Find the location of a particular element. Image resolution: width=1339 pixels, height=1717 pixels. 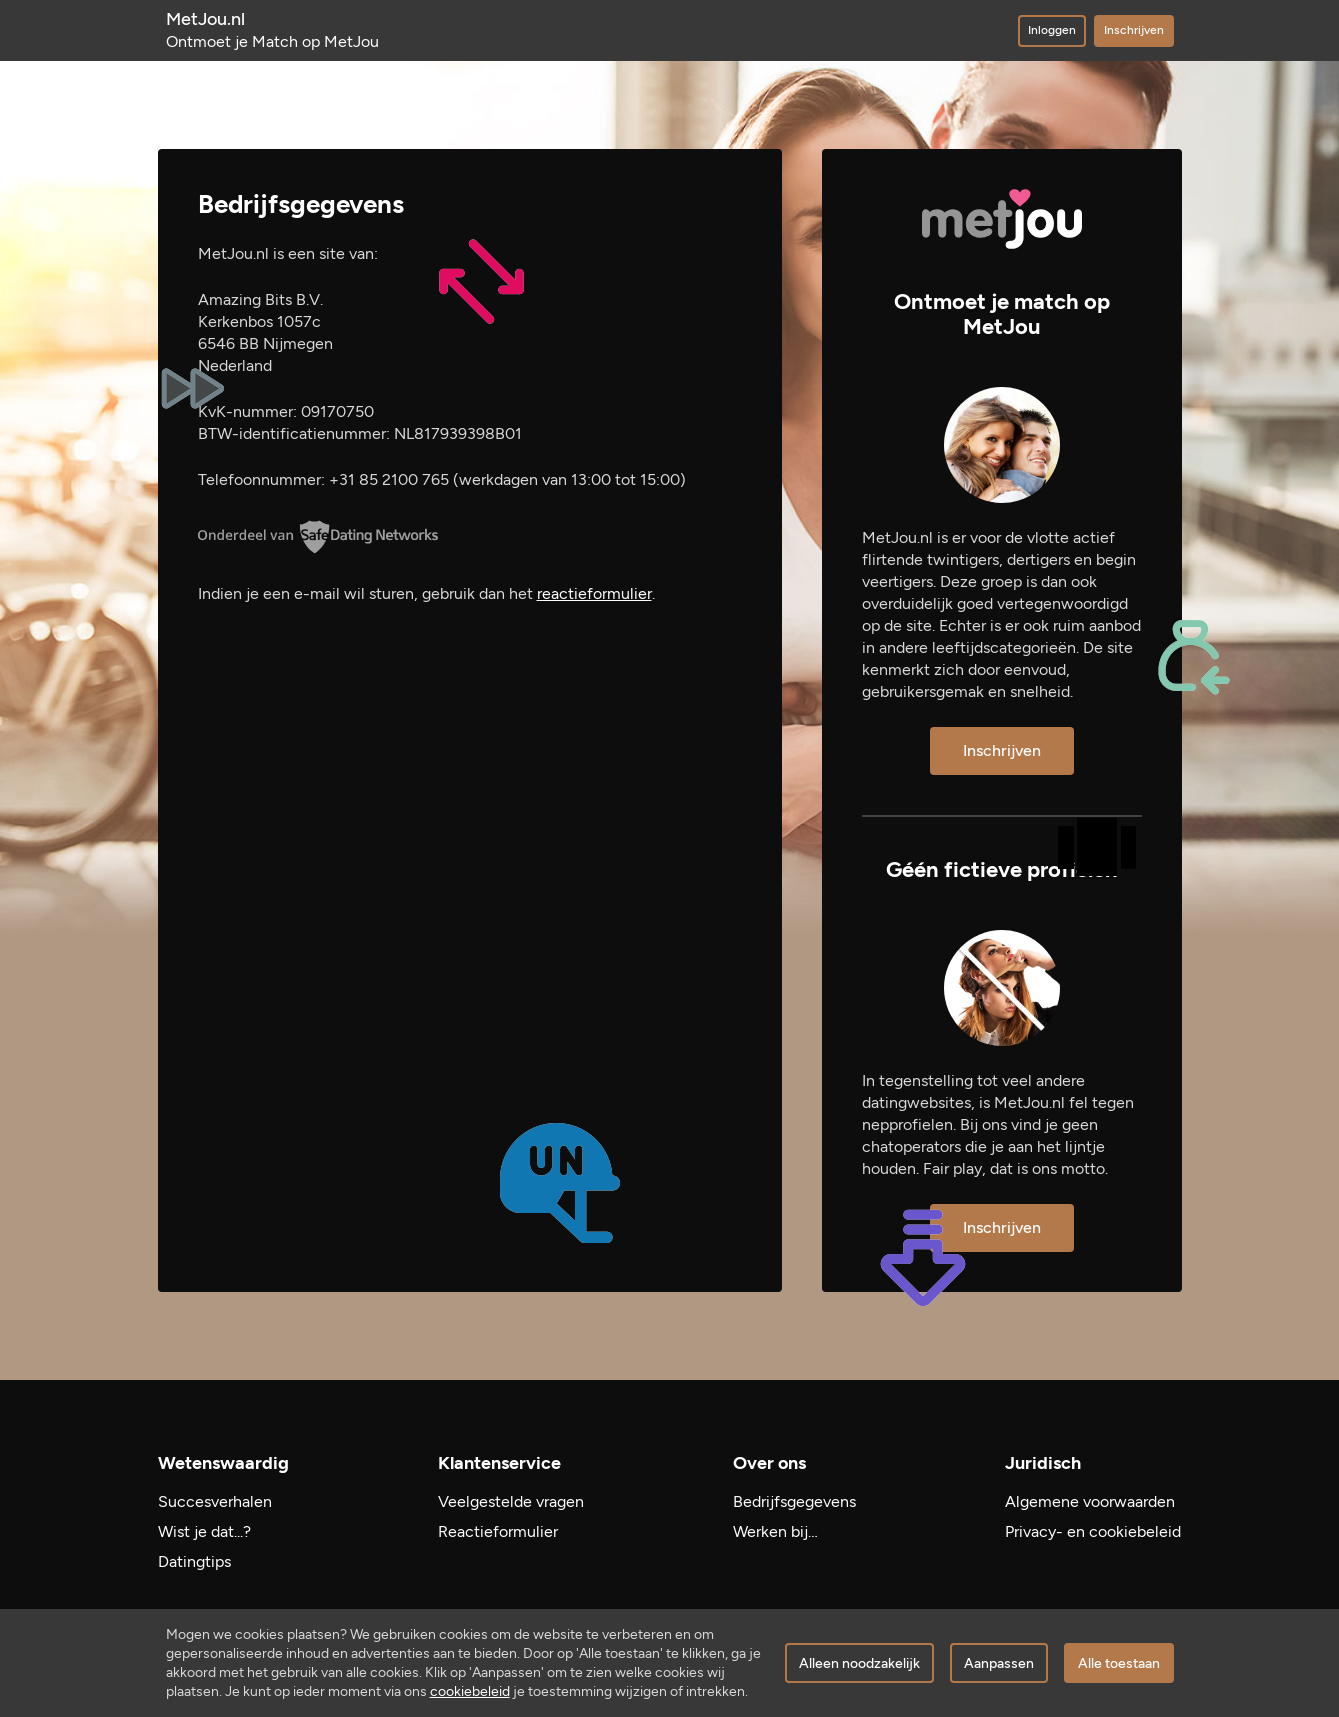

return or refund money is located at coordinates (1190, 655).